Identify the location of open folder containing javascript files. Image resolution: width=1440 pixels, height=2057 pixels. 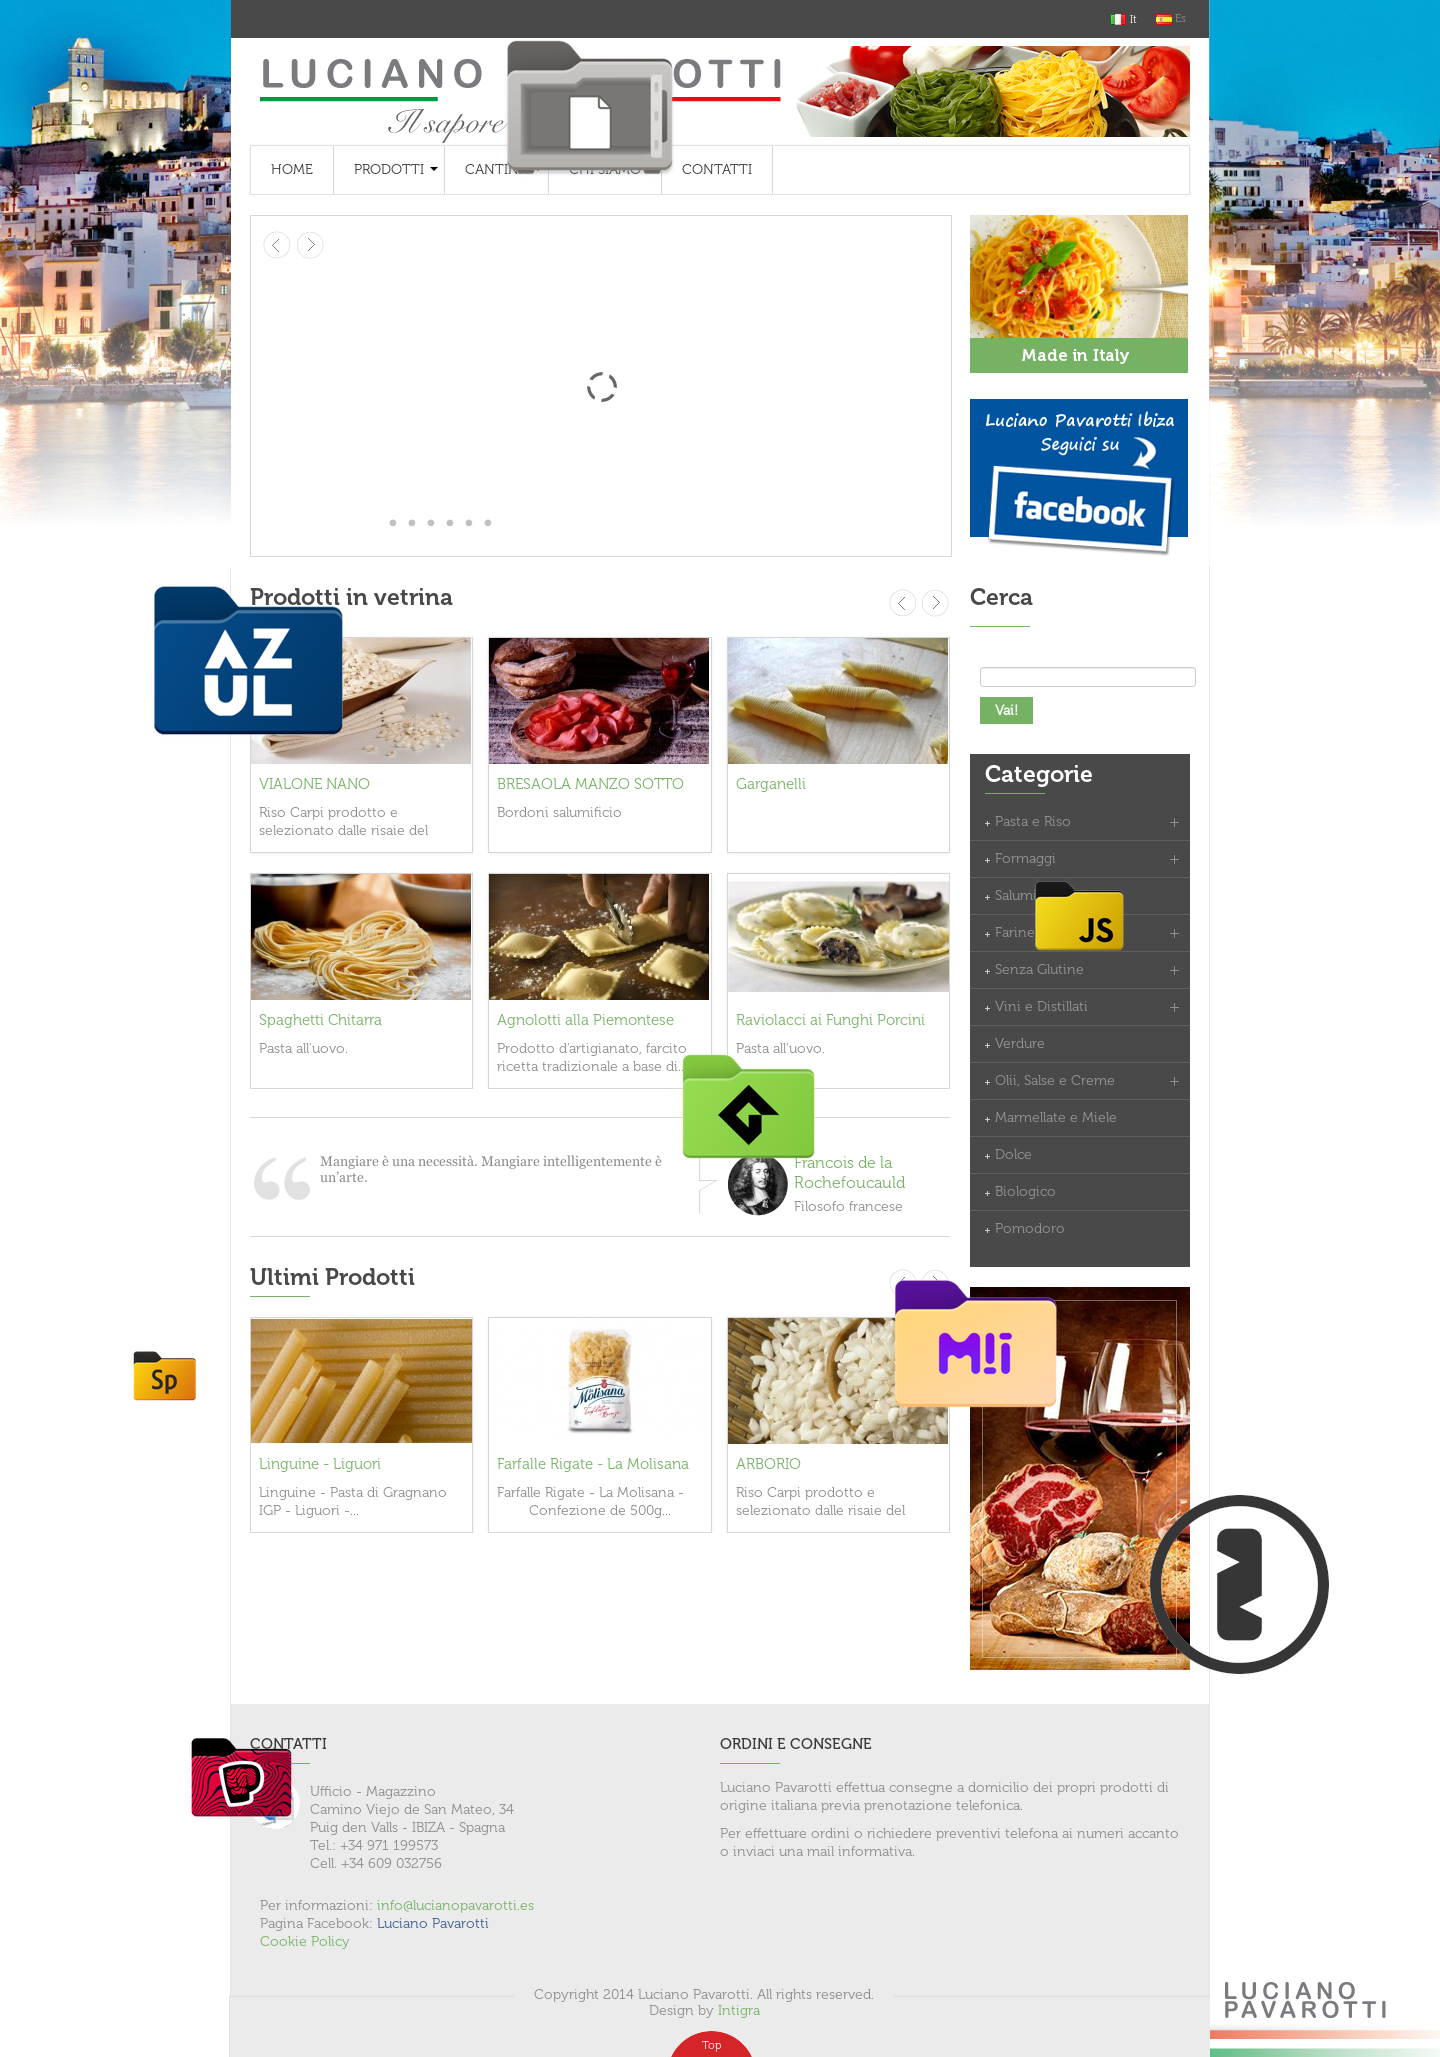
(1079, 918).